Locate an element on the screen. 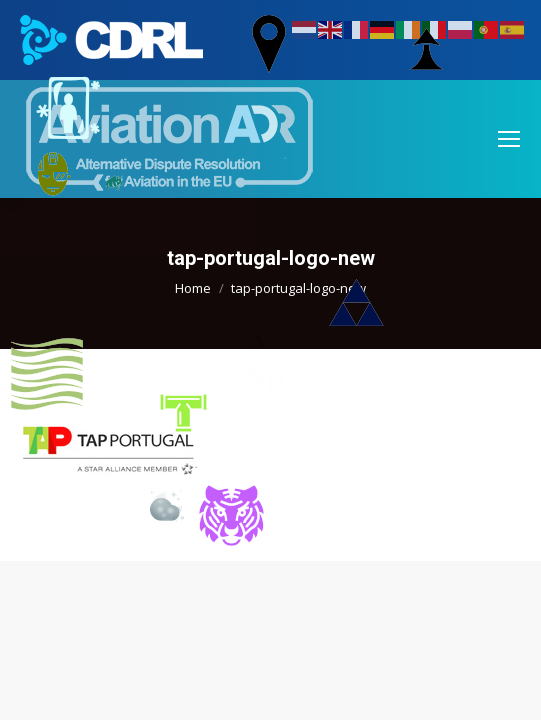 This screenshot has height=720, width=541. indicates a pipe junction or plumbing connection point is located at coordinates (183, 408).